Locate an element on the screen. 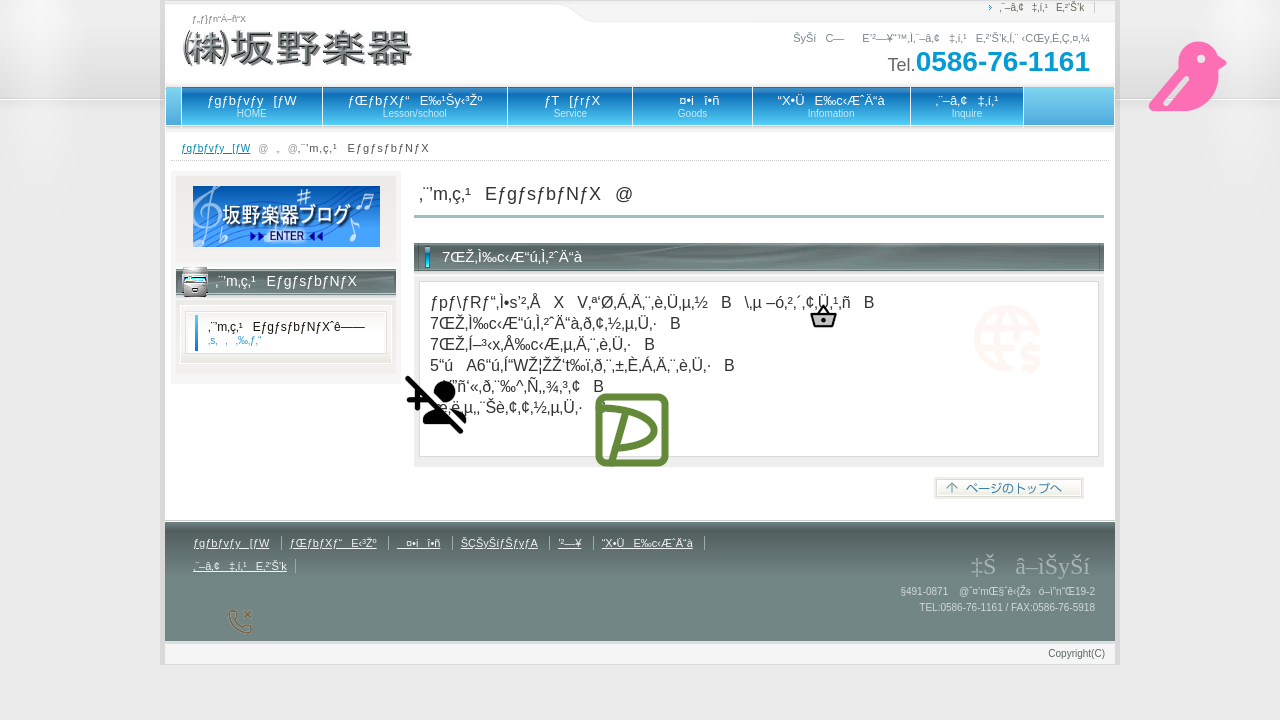 Image resolution: width=1280 pixels, height=720 pixels. indicates adding contacts is disabled is located at coordinates (436, 402).